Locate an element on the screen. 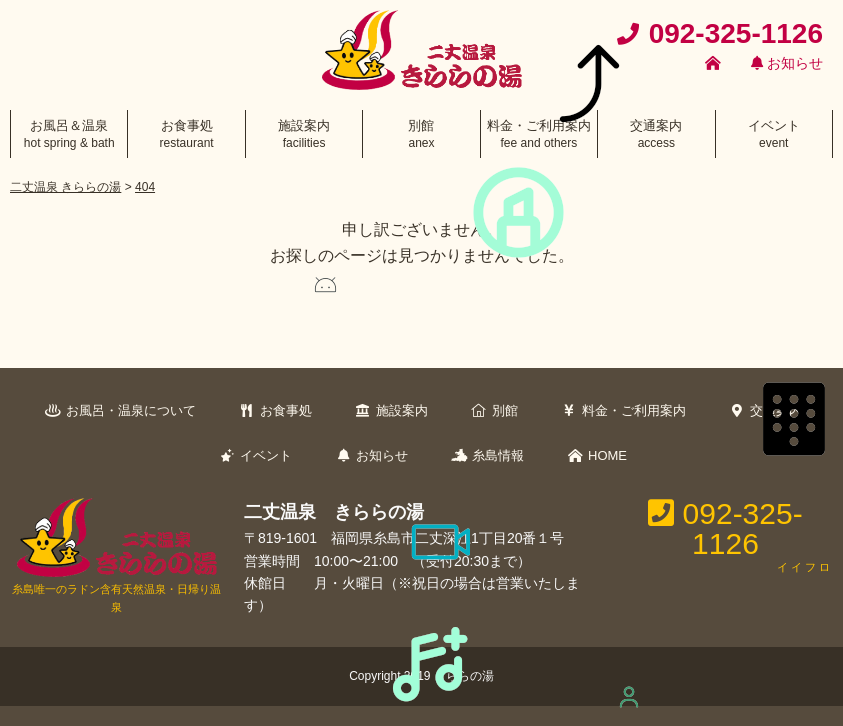 This screenshot has height=726, width=843. add a new song to playlist is located at coordinates (431, 665).